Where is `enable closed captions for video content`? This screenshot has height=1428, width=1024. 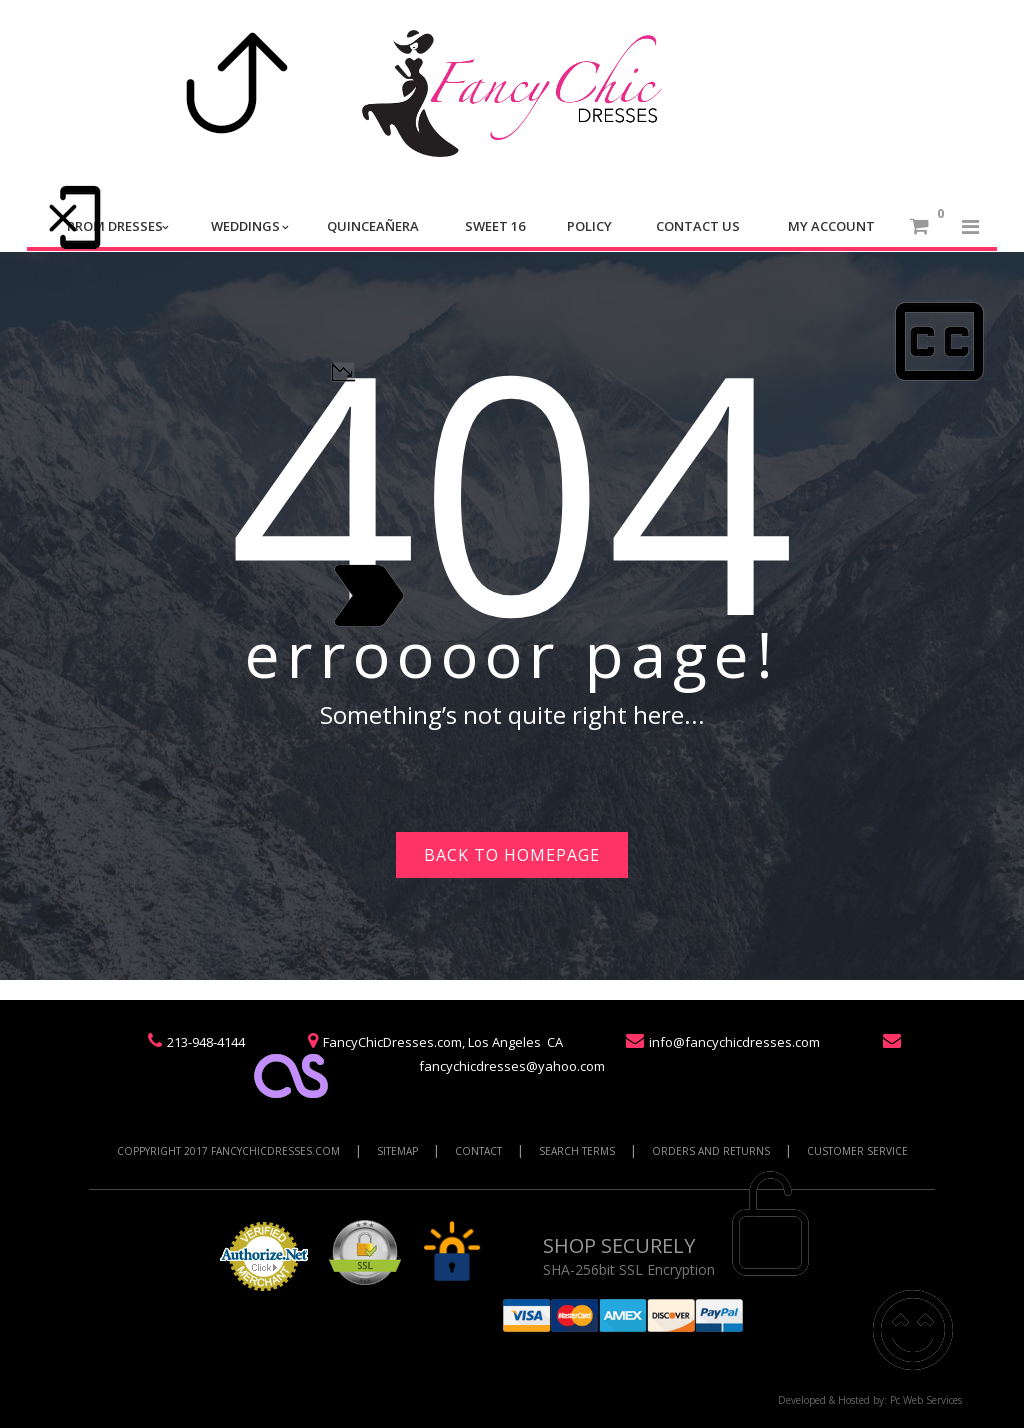
enable closed captions for video content is located at coordinates (939, 341).